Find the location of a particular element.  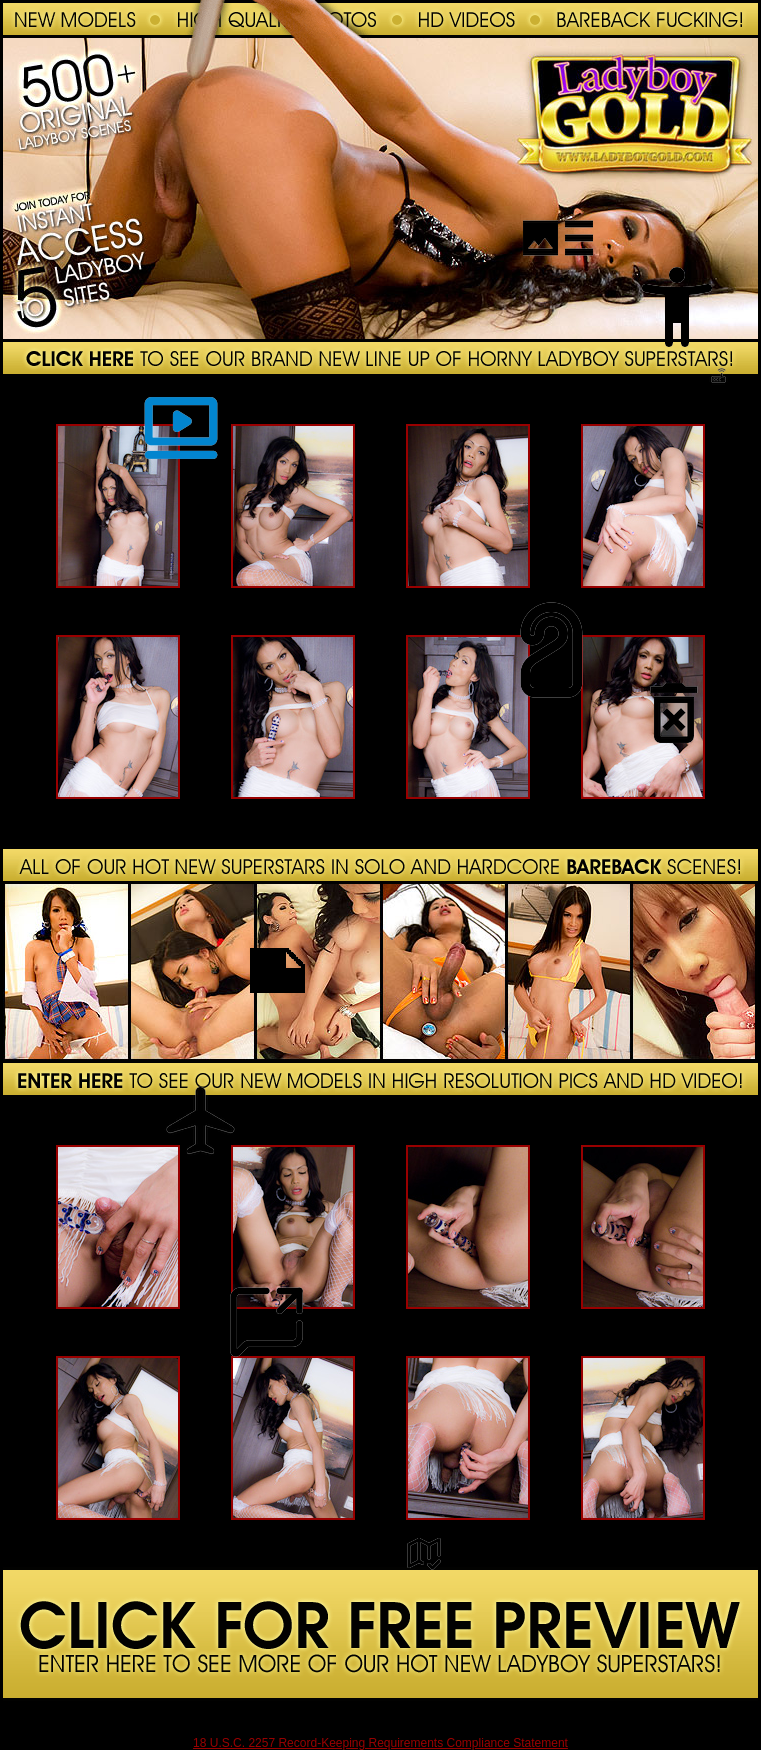

create a new note is located at coordinates (277, 970).